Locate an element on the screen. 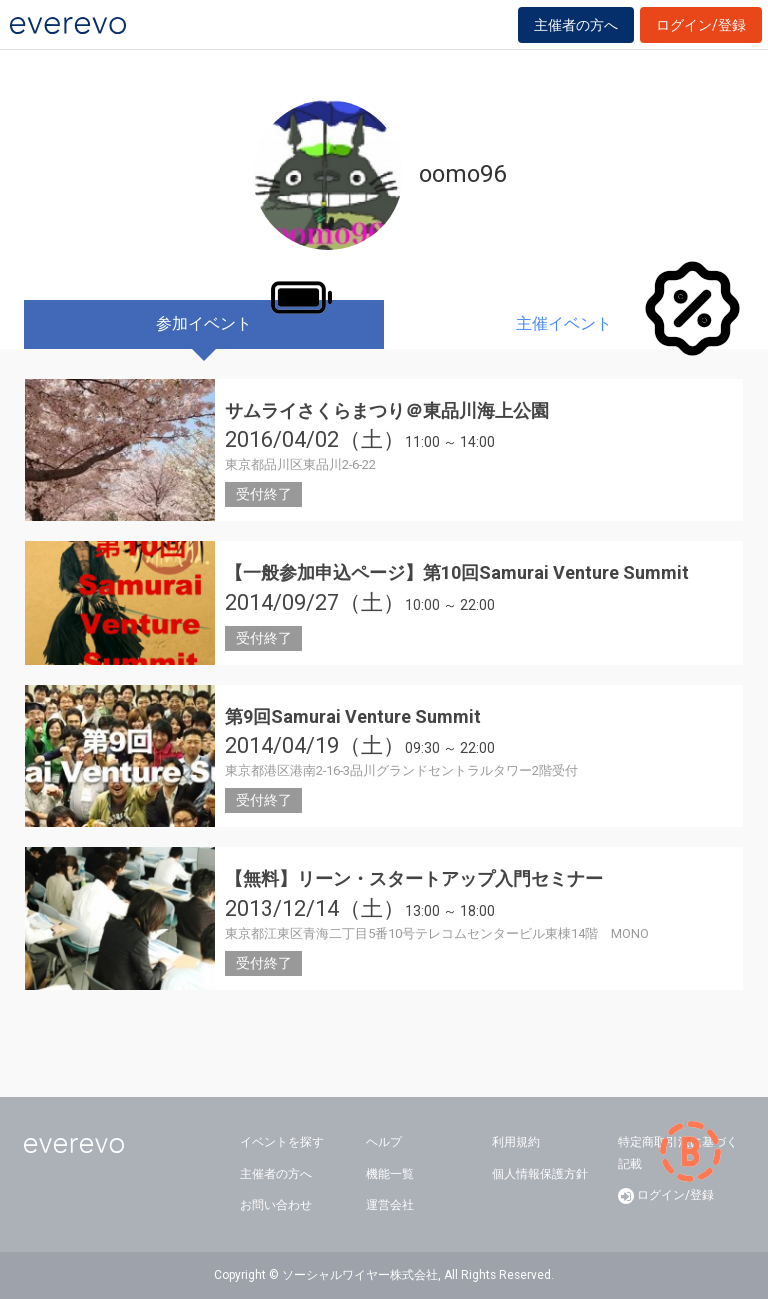 The width and height of the screenshot is (768, 1299). indicates battery is fully charged is located at coordinates (301, 297).